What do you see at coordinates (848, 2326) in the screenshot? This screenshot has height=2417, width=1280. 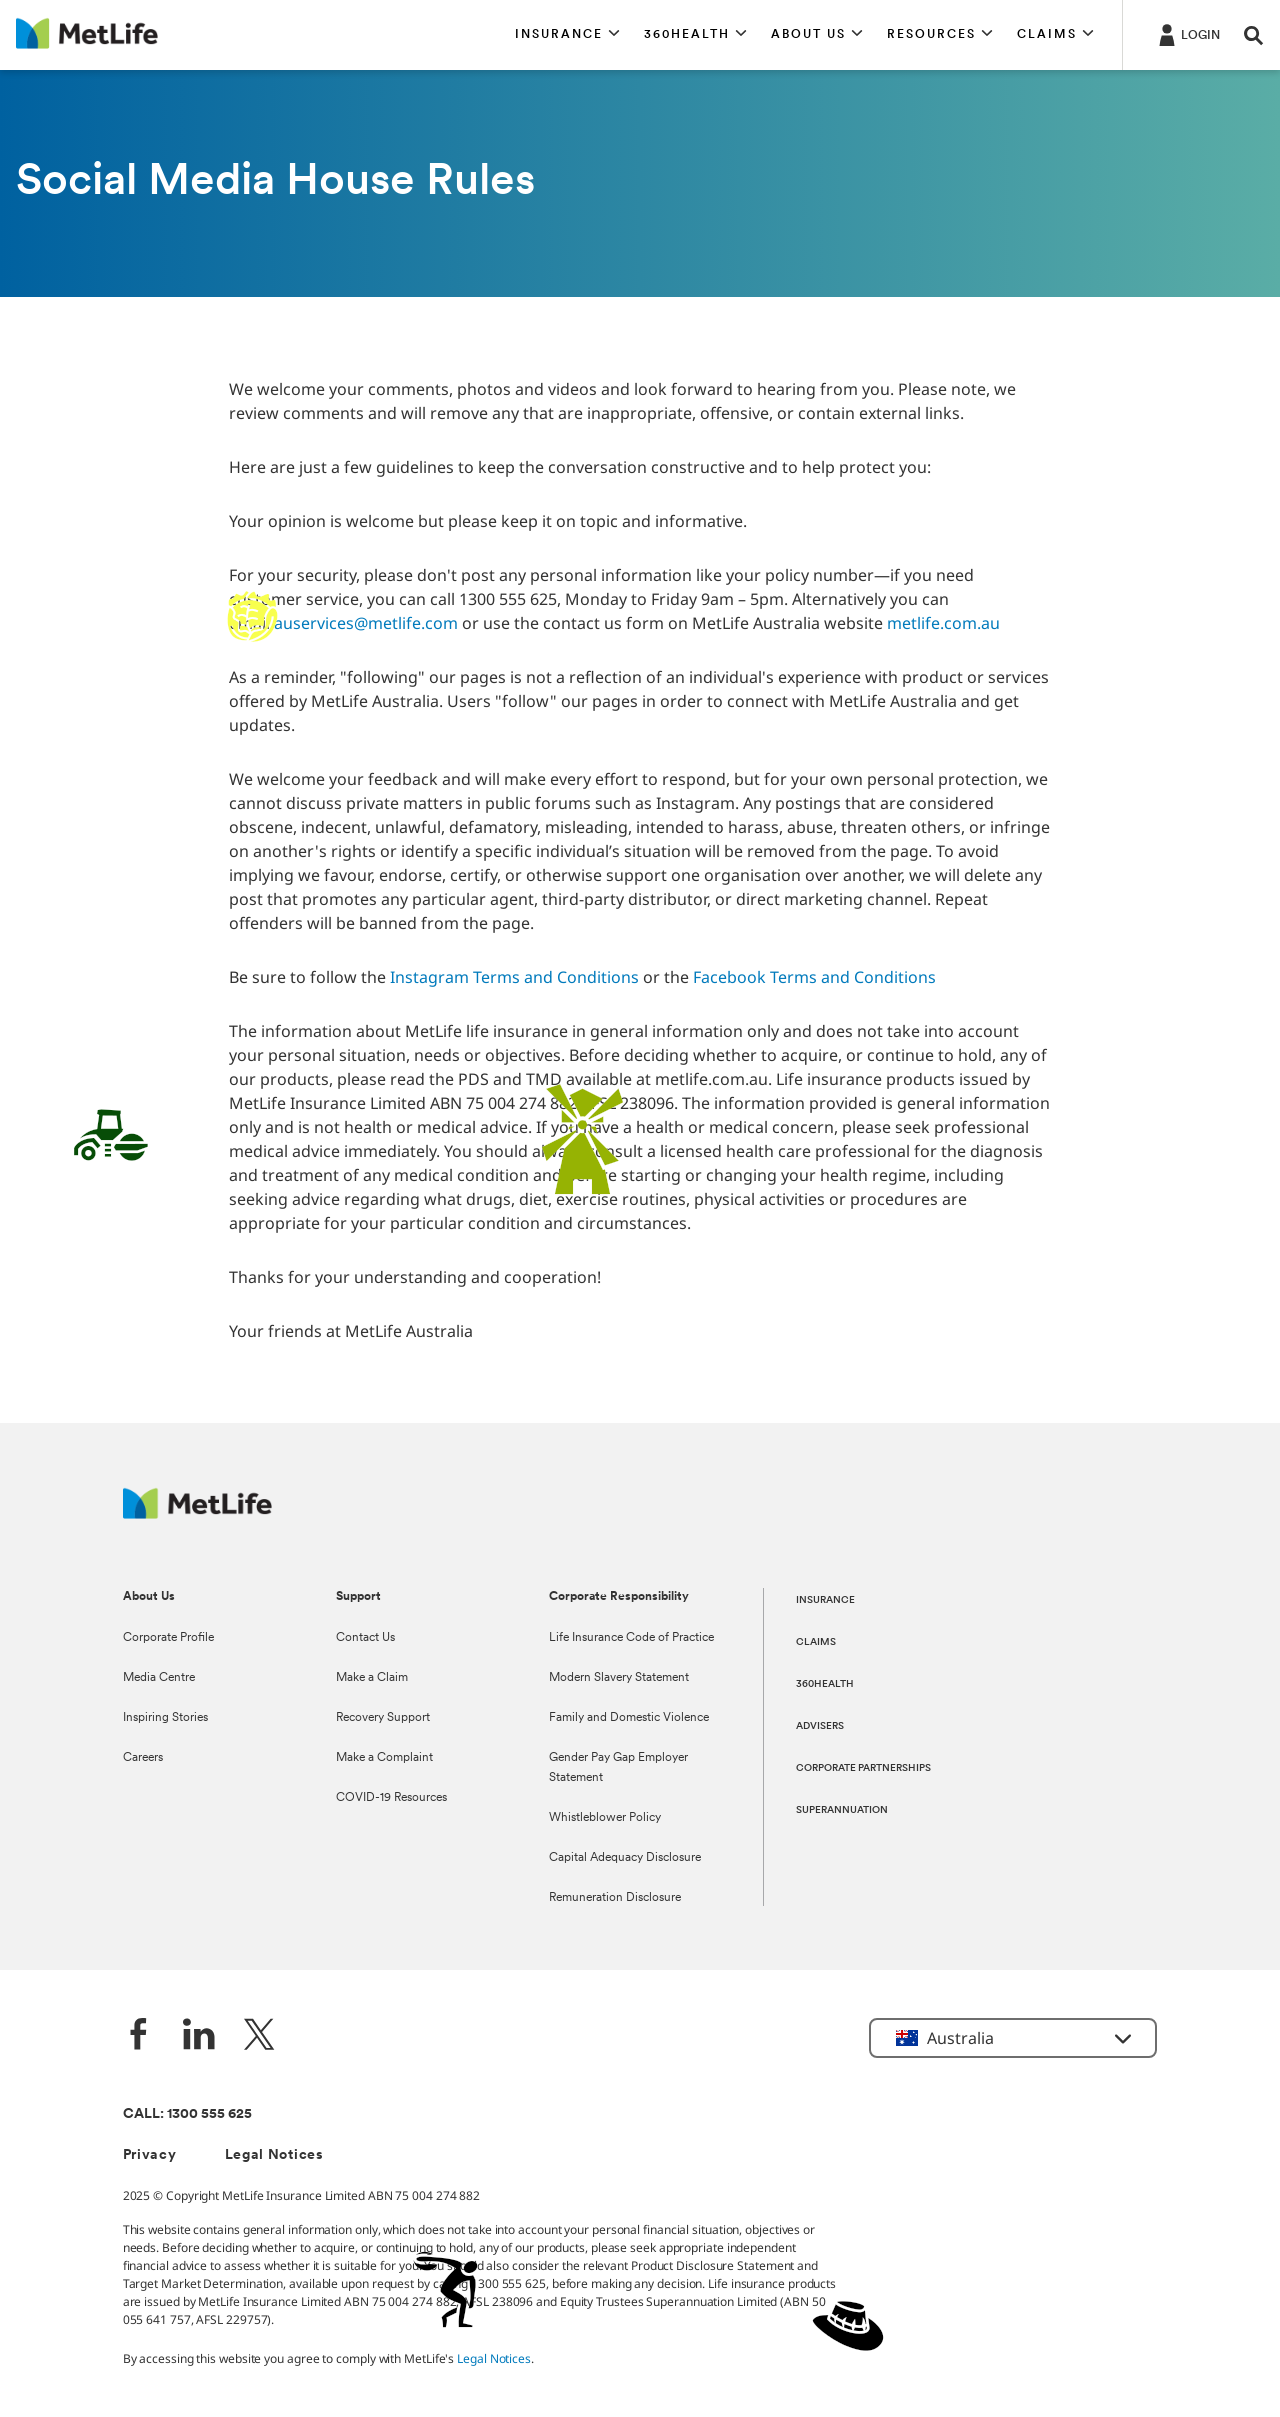 I see `select outback or safari hat accessory` at bounding box center [848, 2326].